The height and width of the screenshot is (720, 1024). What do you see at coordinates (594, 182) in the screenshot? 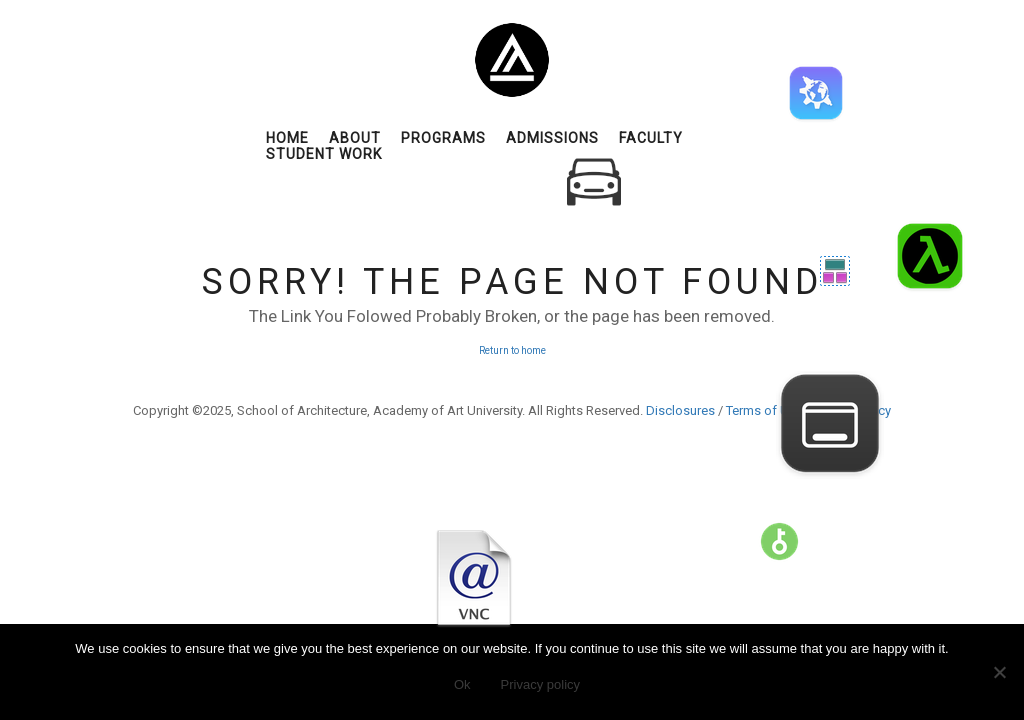
I see `access travel and transportation emoji` at bounding box center [594, 182].